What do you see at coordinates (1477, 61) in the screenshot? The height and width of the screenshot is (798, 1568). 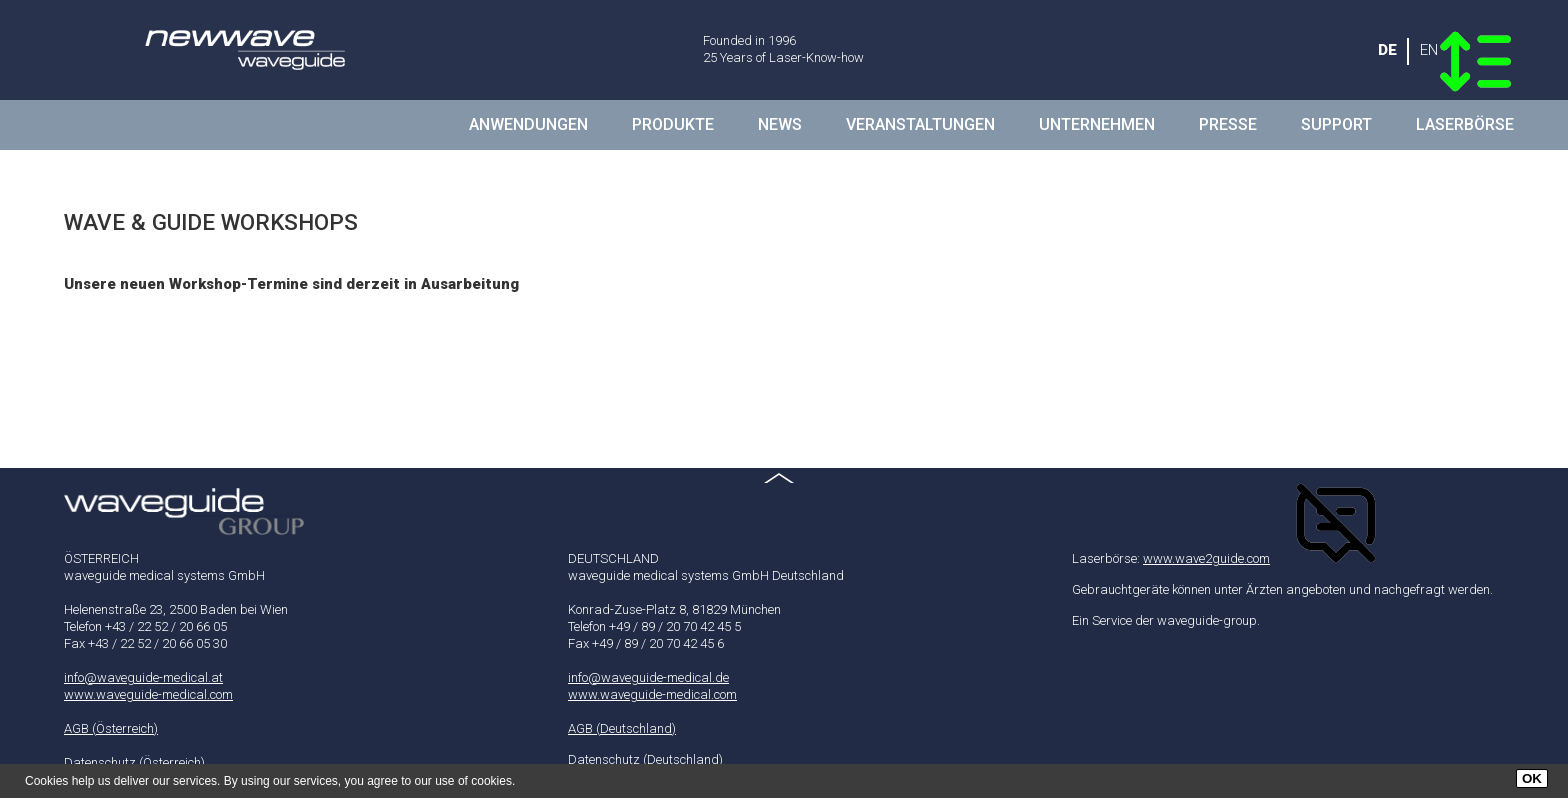 I see `adjust line spacing in text` at bounding box center [1477, 61].